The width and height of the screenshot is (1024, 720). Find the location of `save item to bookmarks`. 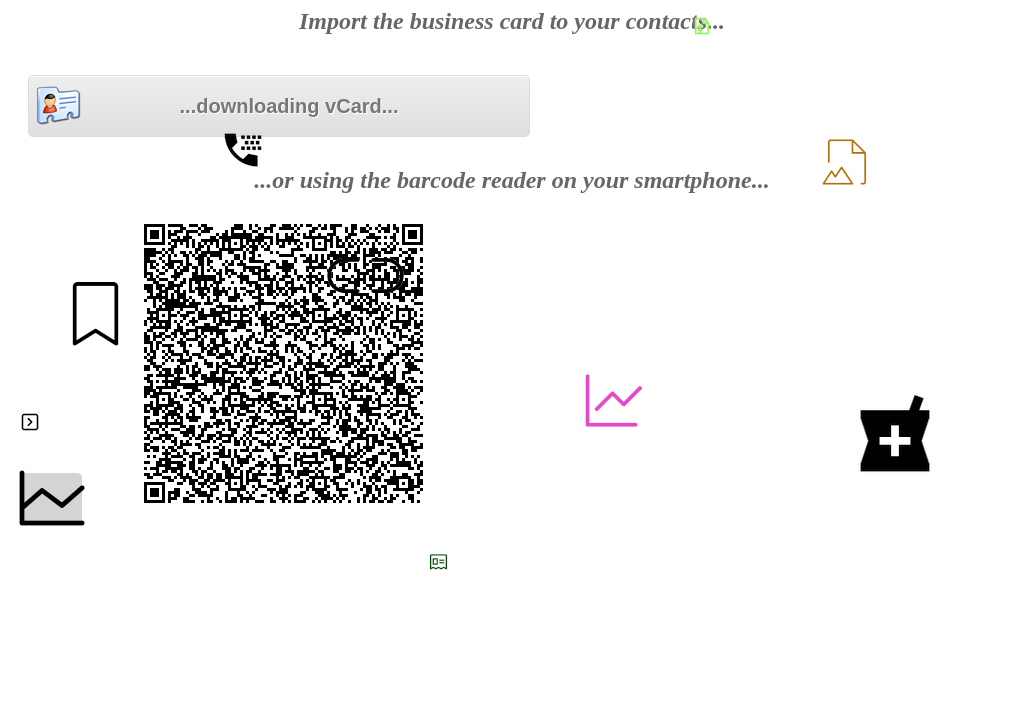

save item to bookmarks is located at coordinates (95, 312).